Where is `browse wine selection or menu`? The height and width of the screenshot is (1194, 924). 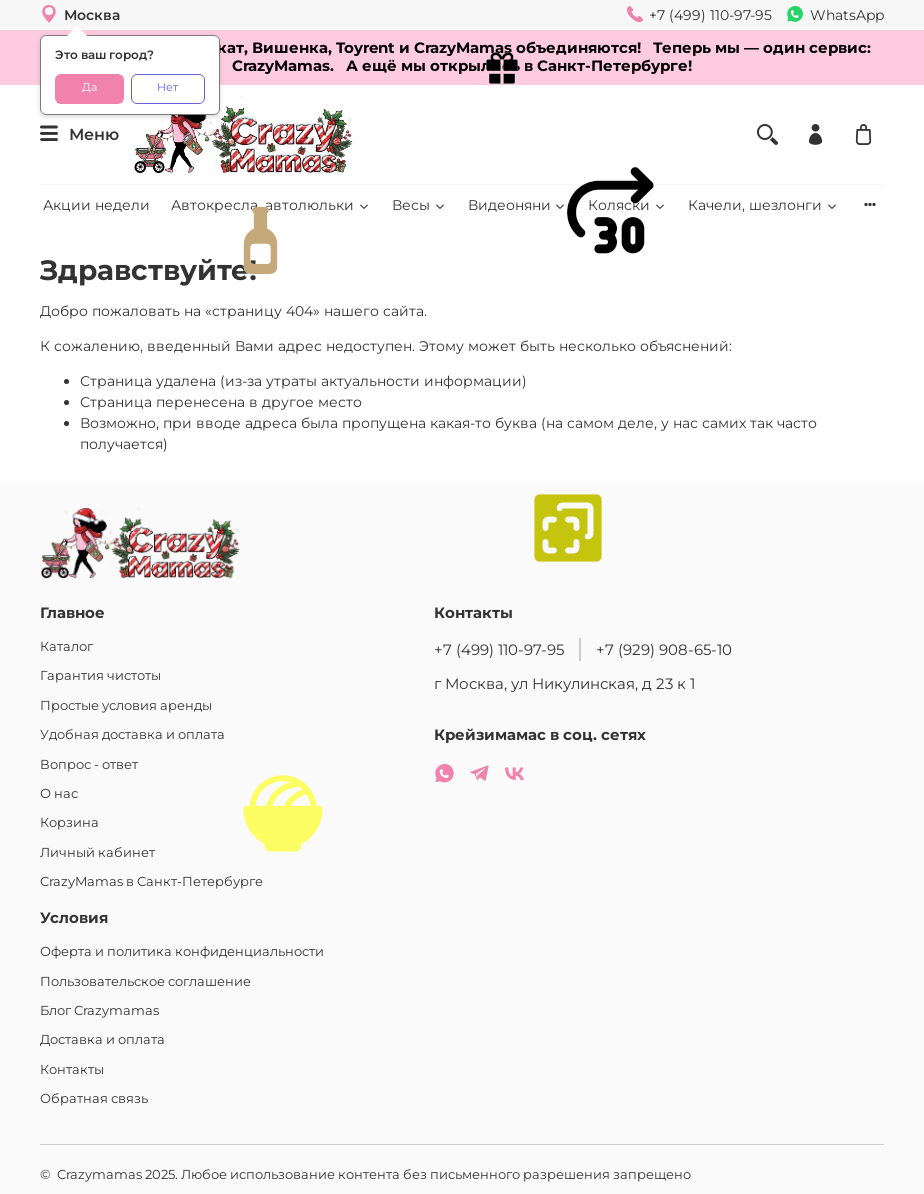 browse wine selection or menu is located at coordinates (260, 240).